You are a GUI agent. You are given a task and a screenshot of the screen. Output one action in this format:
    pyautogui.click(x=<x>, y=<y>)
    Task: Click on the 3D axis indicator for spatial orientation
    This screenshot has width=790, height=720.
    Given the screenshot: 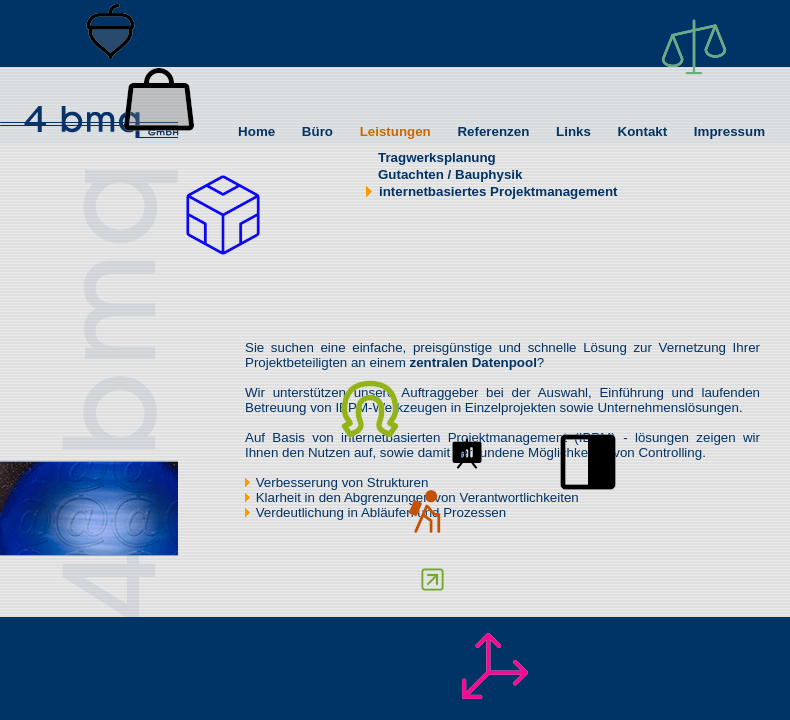 What is the action you would take?
    pyautogui.click(x=491, y=670)
    